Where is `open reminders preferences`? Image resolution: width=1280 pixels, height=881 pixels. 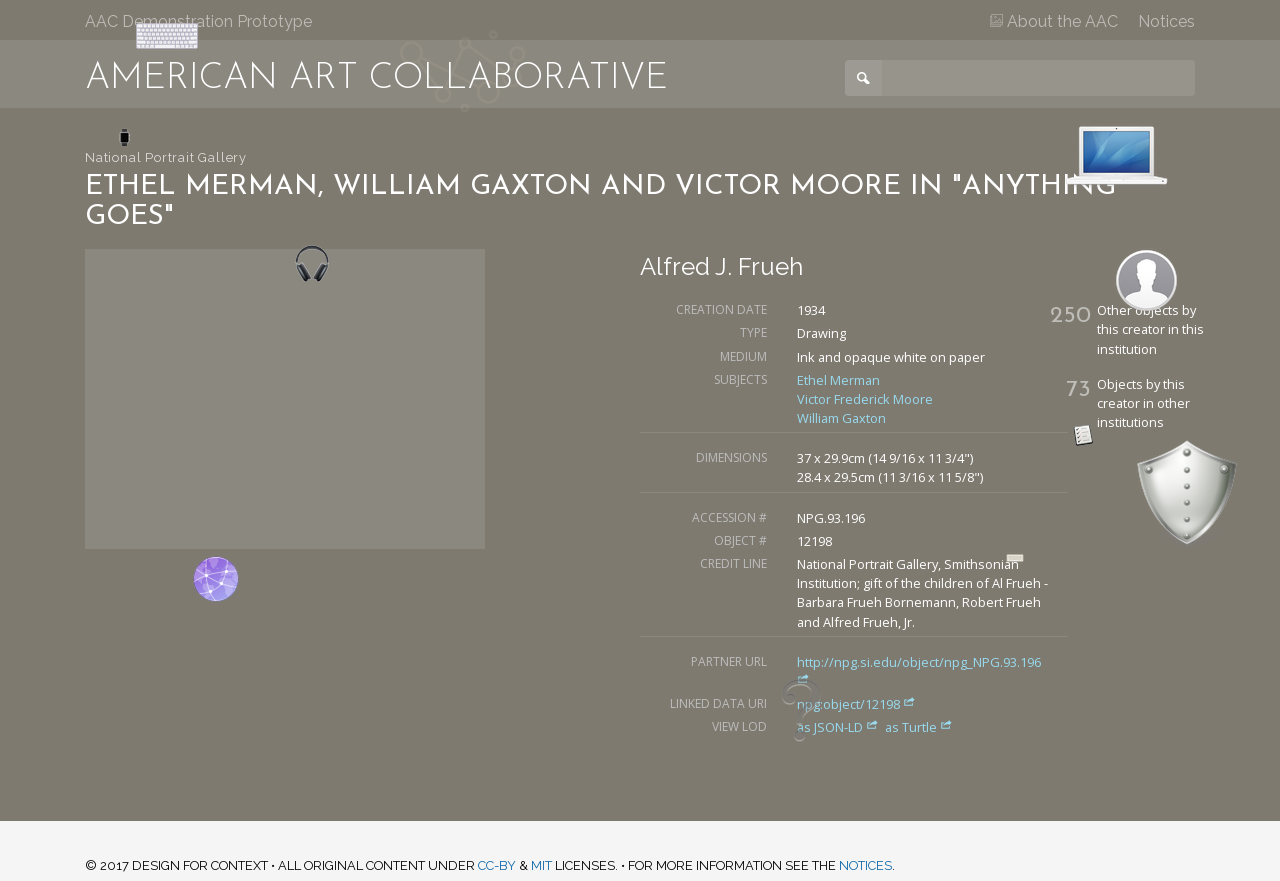
open reminders preferences is located at coordinates (1083, 435).